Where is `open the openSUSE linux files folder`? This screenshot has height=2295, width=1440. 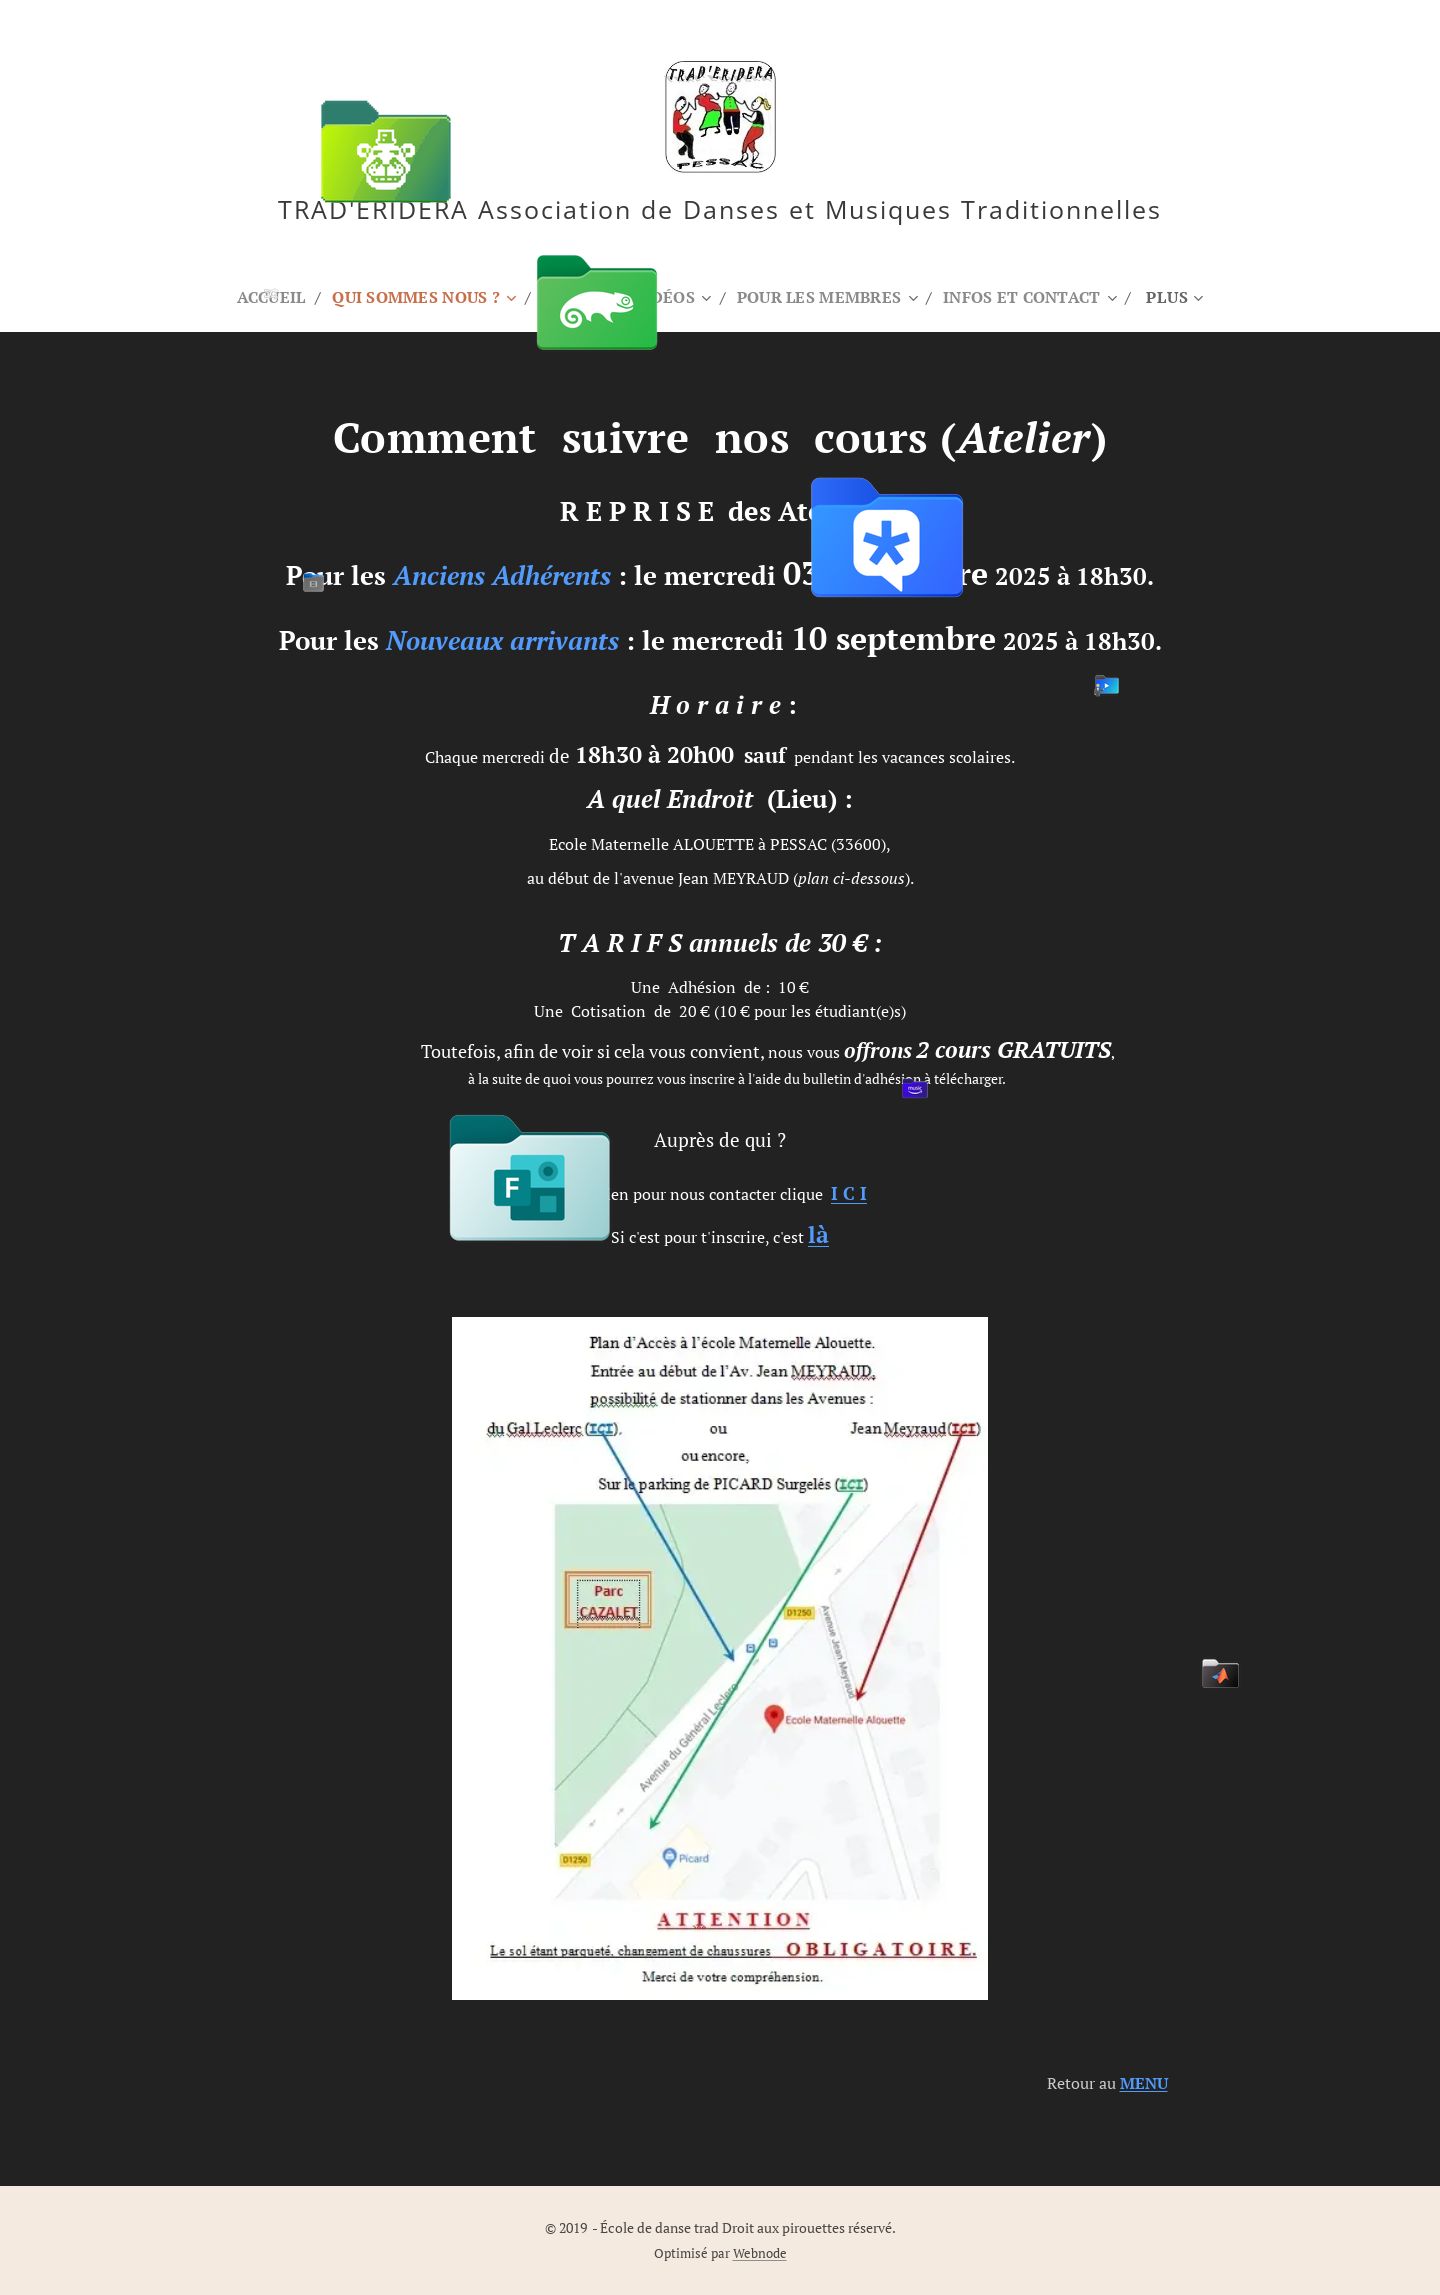 open the openSUSE linux files folder is located at coordinates (596, 305).